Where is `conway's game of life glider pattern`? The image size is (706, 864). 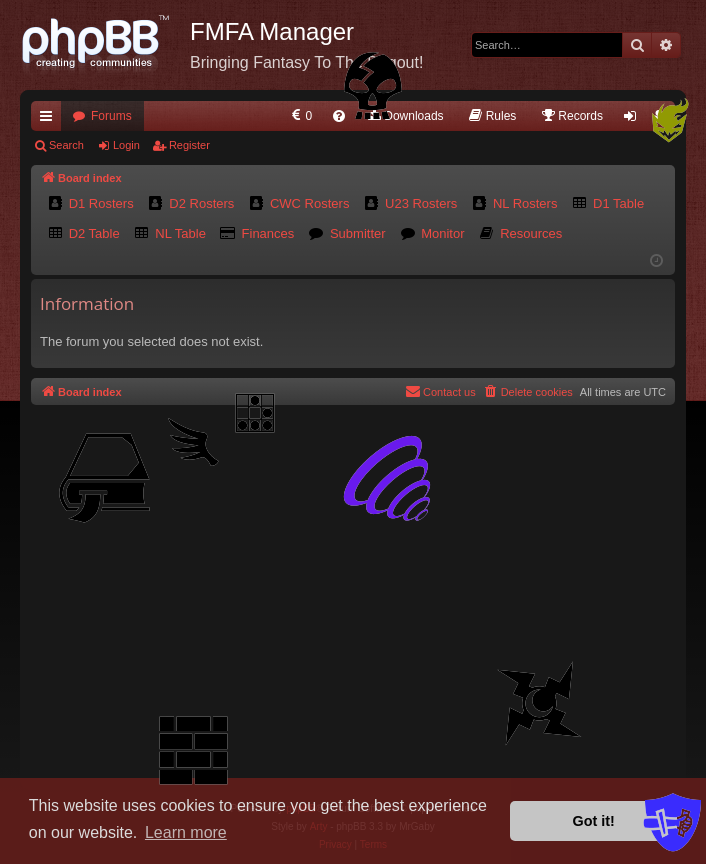 conway's game of life glider pattern is located at coordinates (255, 413).